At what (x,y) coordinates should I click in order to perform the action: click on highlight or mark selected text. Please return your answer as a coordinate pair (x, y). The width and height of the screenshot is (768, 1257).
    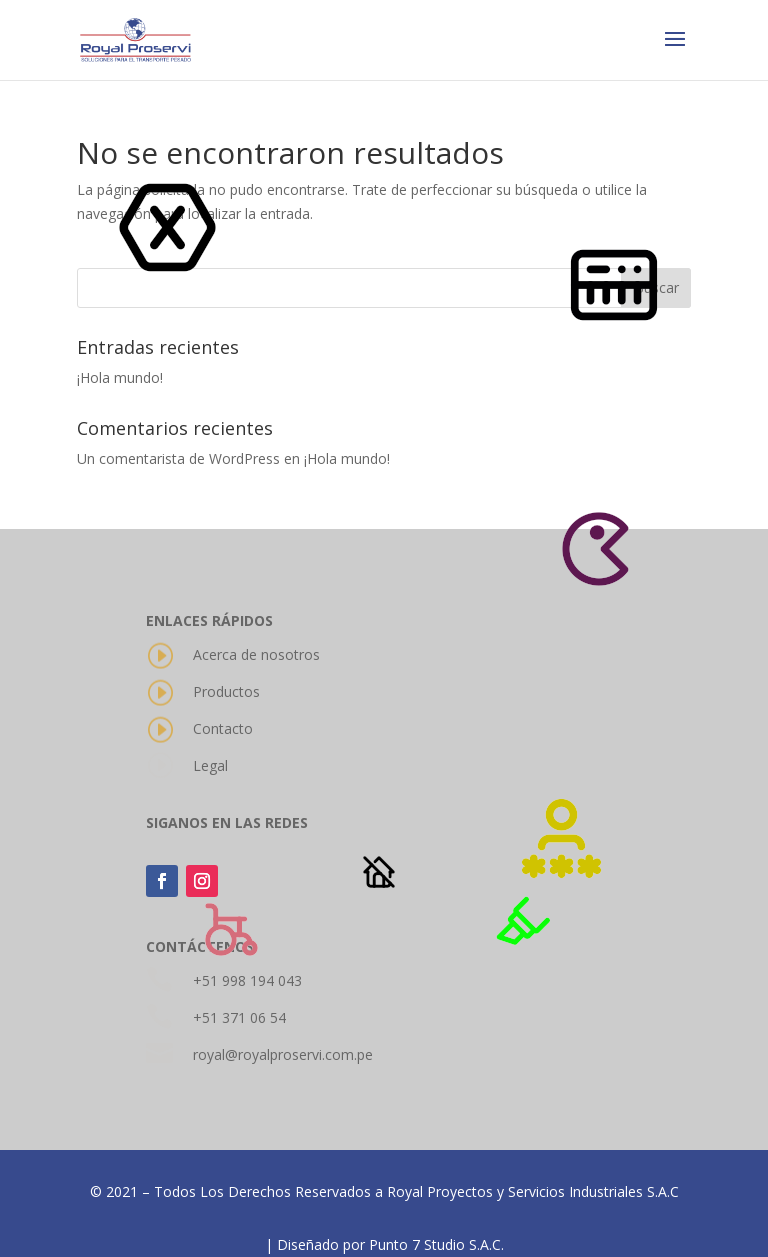
    Looking at the image, I should click on (522, 923).